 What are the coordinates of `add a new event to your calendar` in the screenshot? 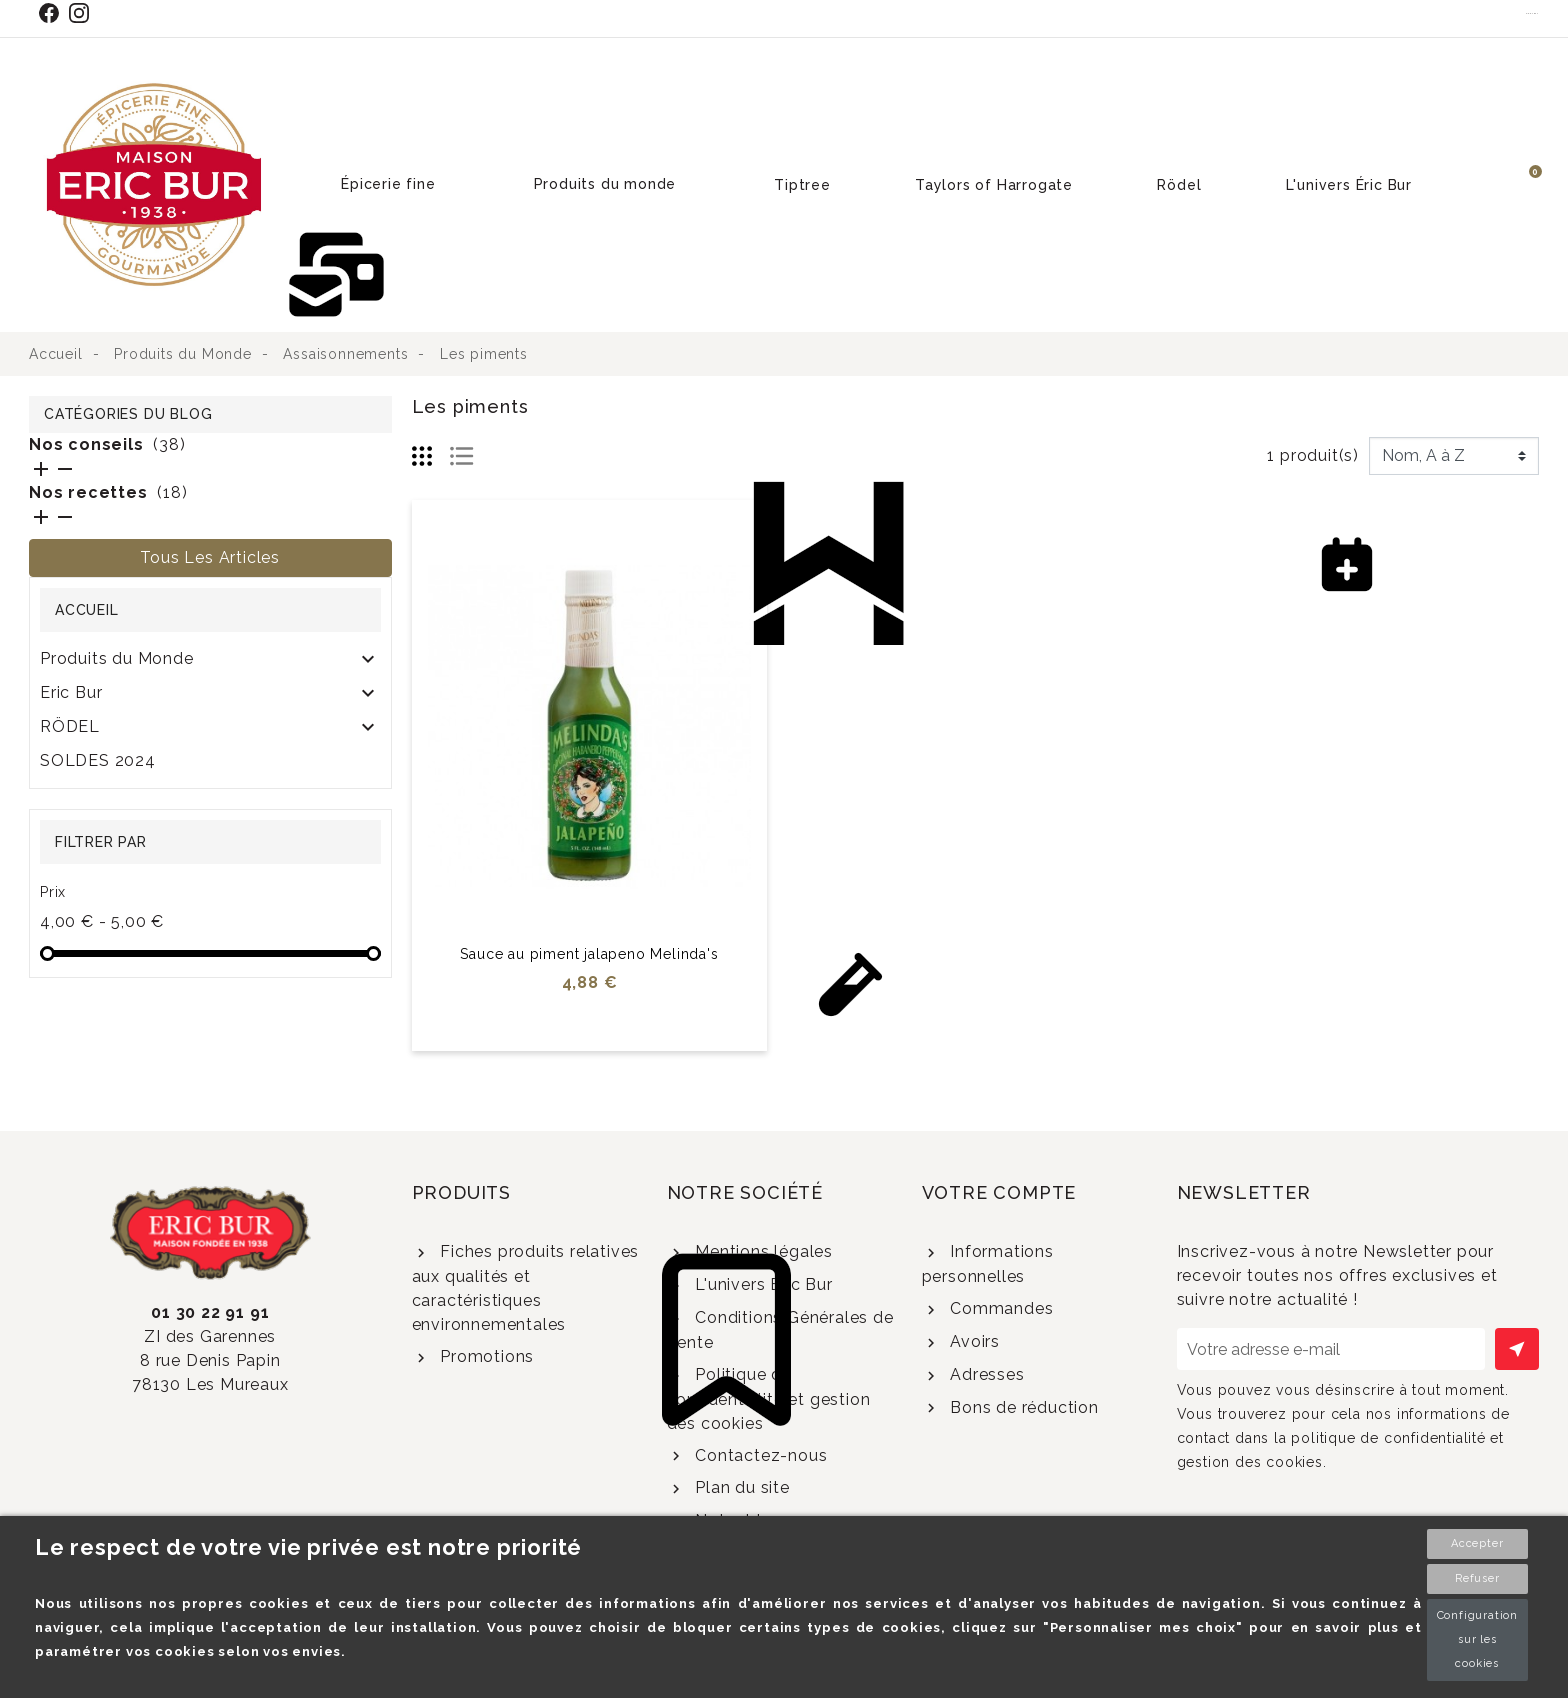 It's located at (1347, 566).